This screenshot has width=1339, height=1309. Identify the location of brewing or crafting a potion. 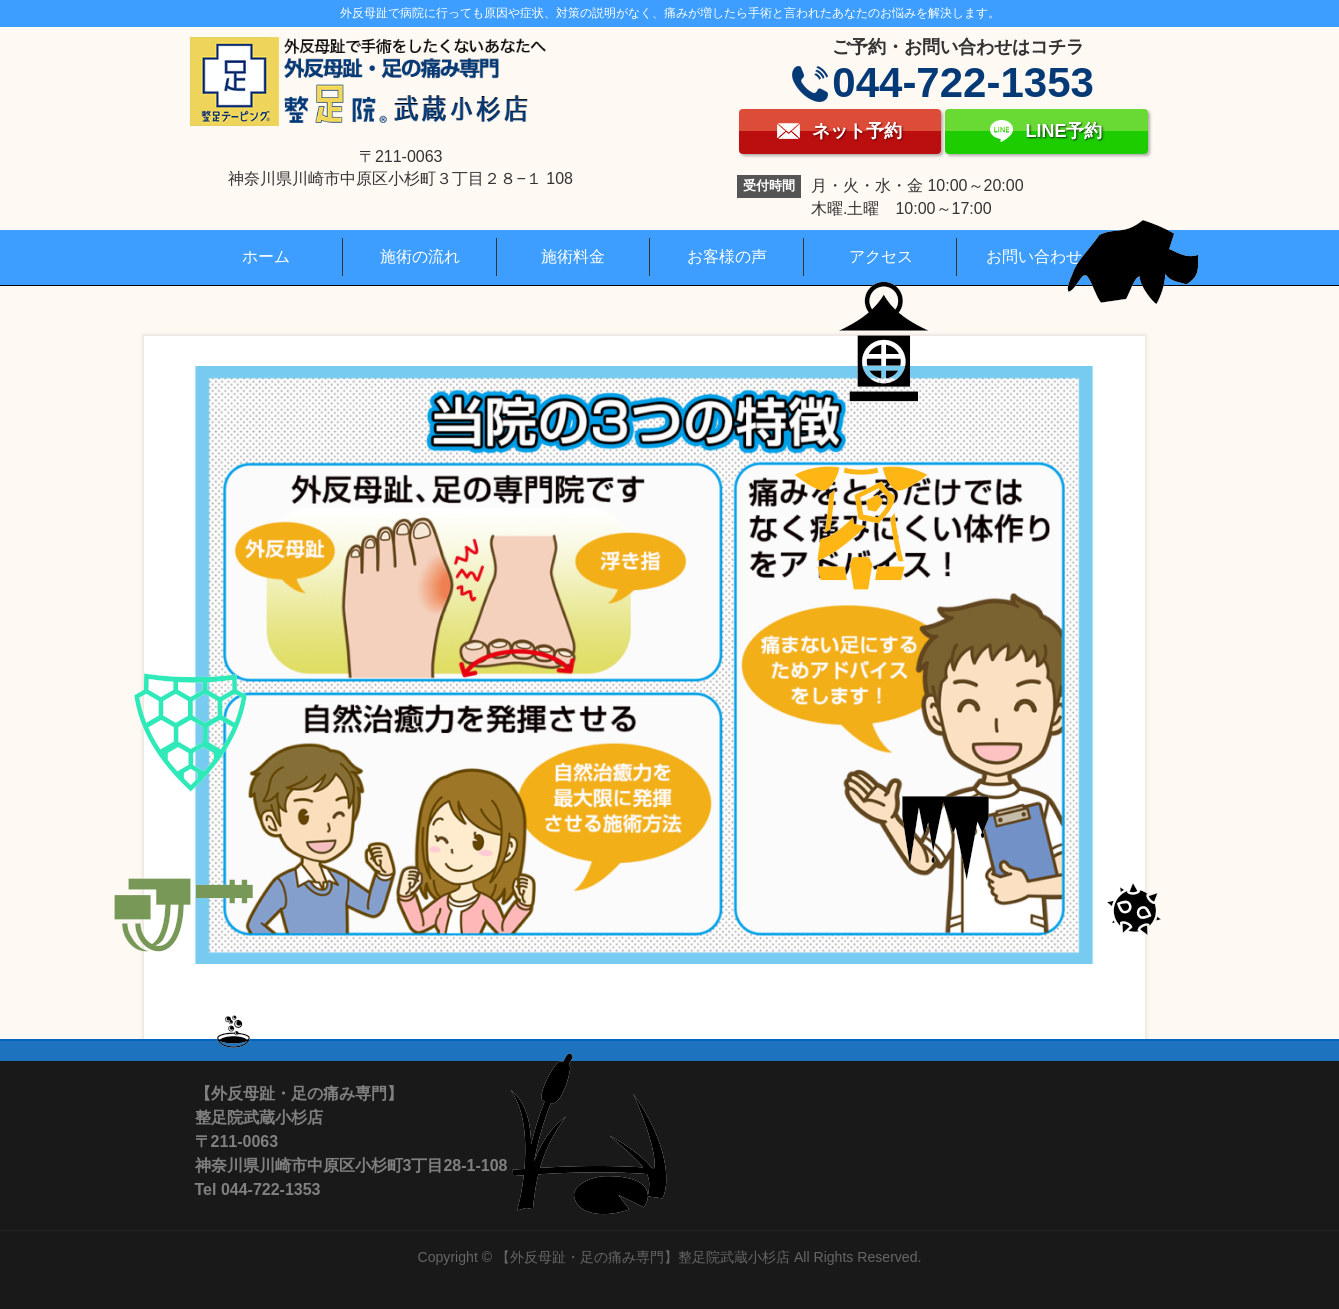
(233, 1031).